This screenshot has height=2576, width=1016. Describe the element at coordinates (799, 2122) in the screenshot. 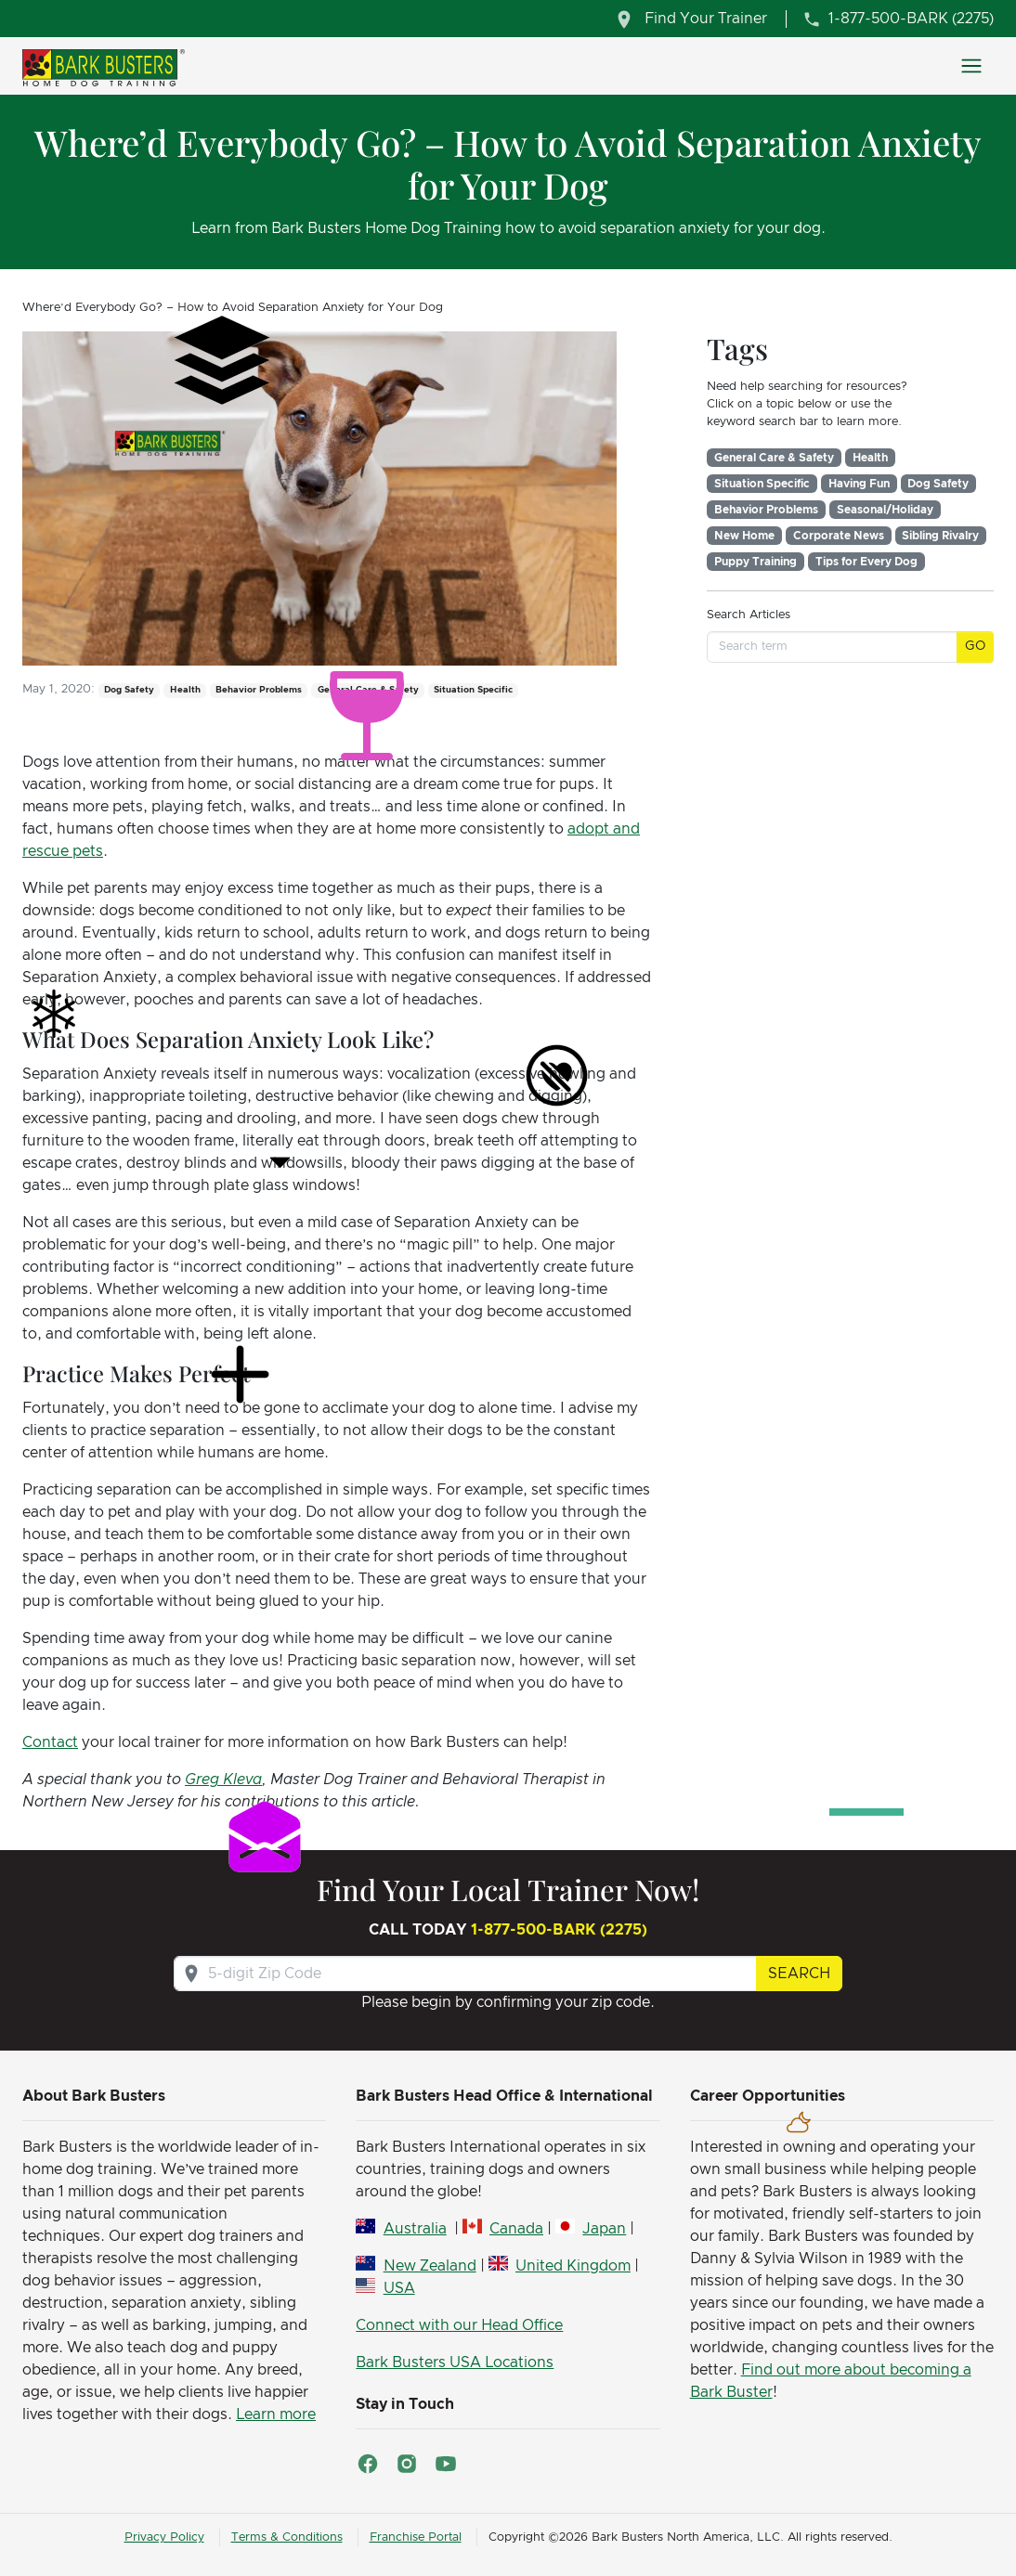

I see `indicates cloudy night weather conditions` at that location.